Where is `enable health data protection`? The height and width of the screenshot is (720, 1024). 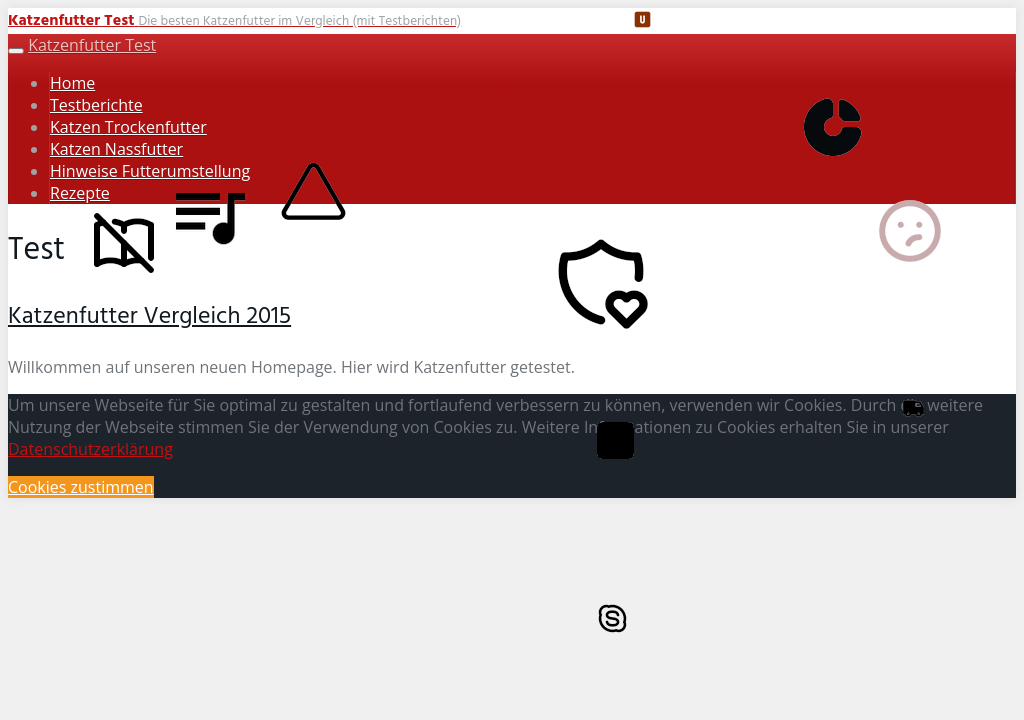
enable health data protection is located at coordinates (601, 282).